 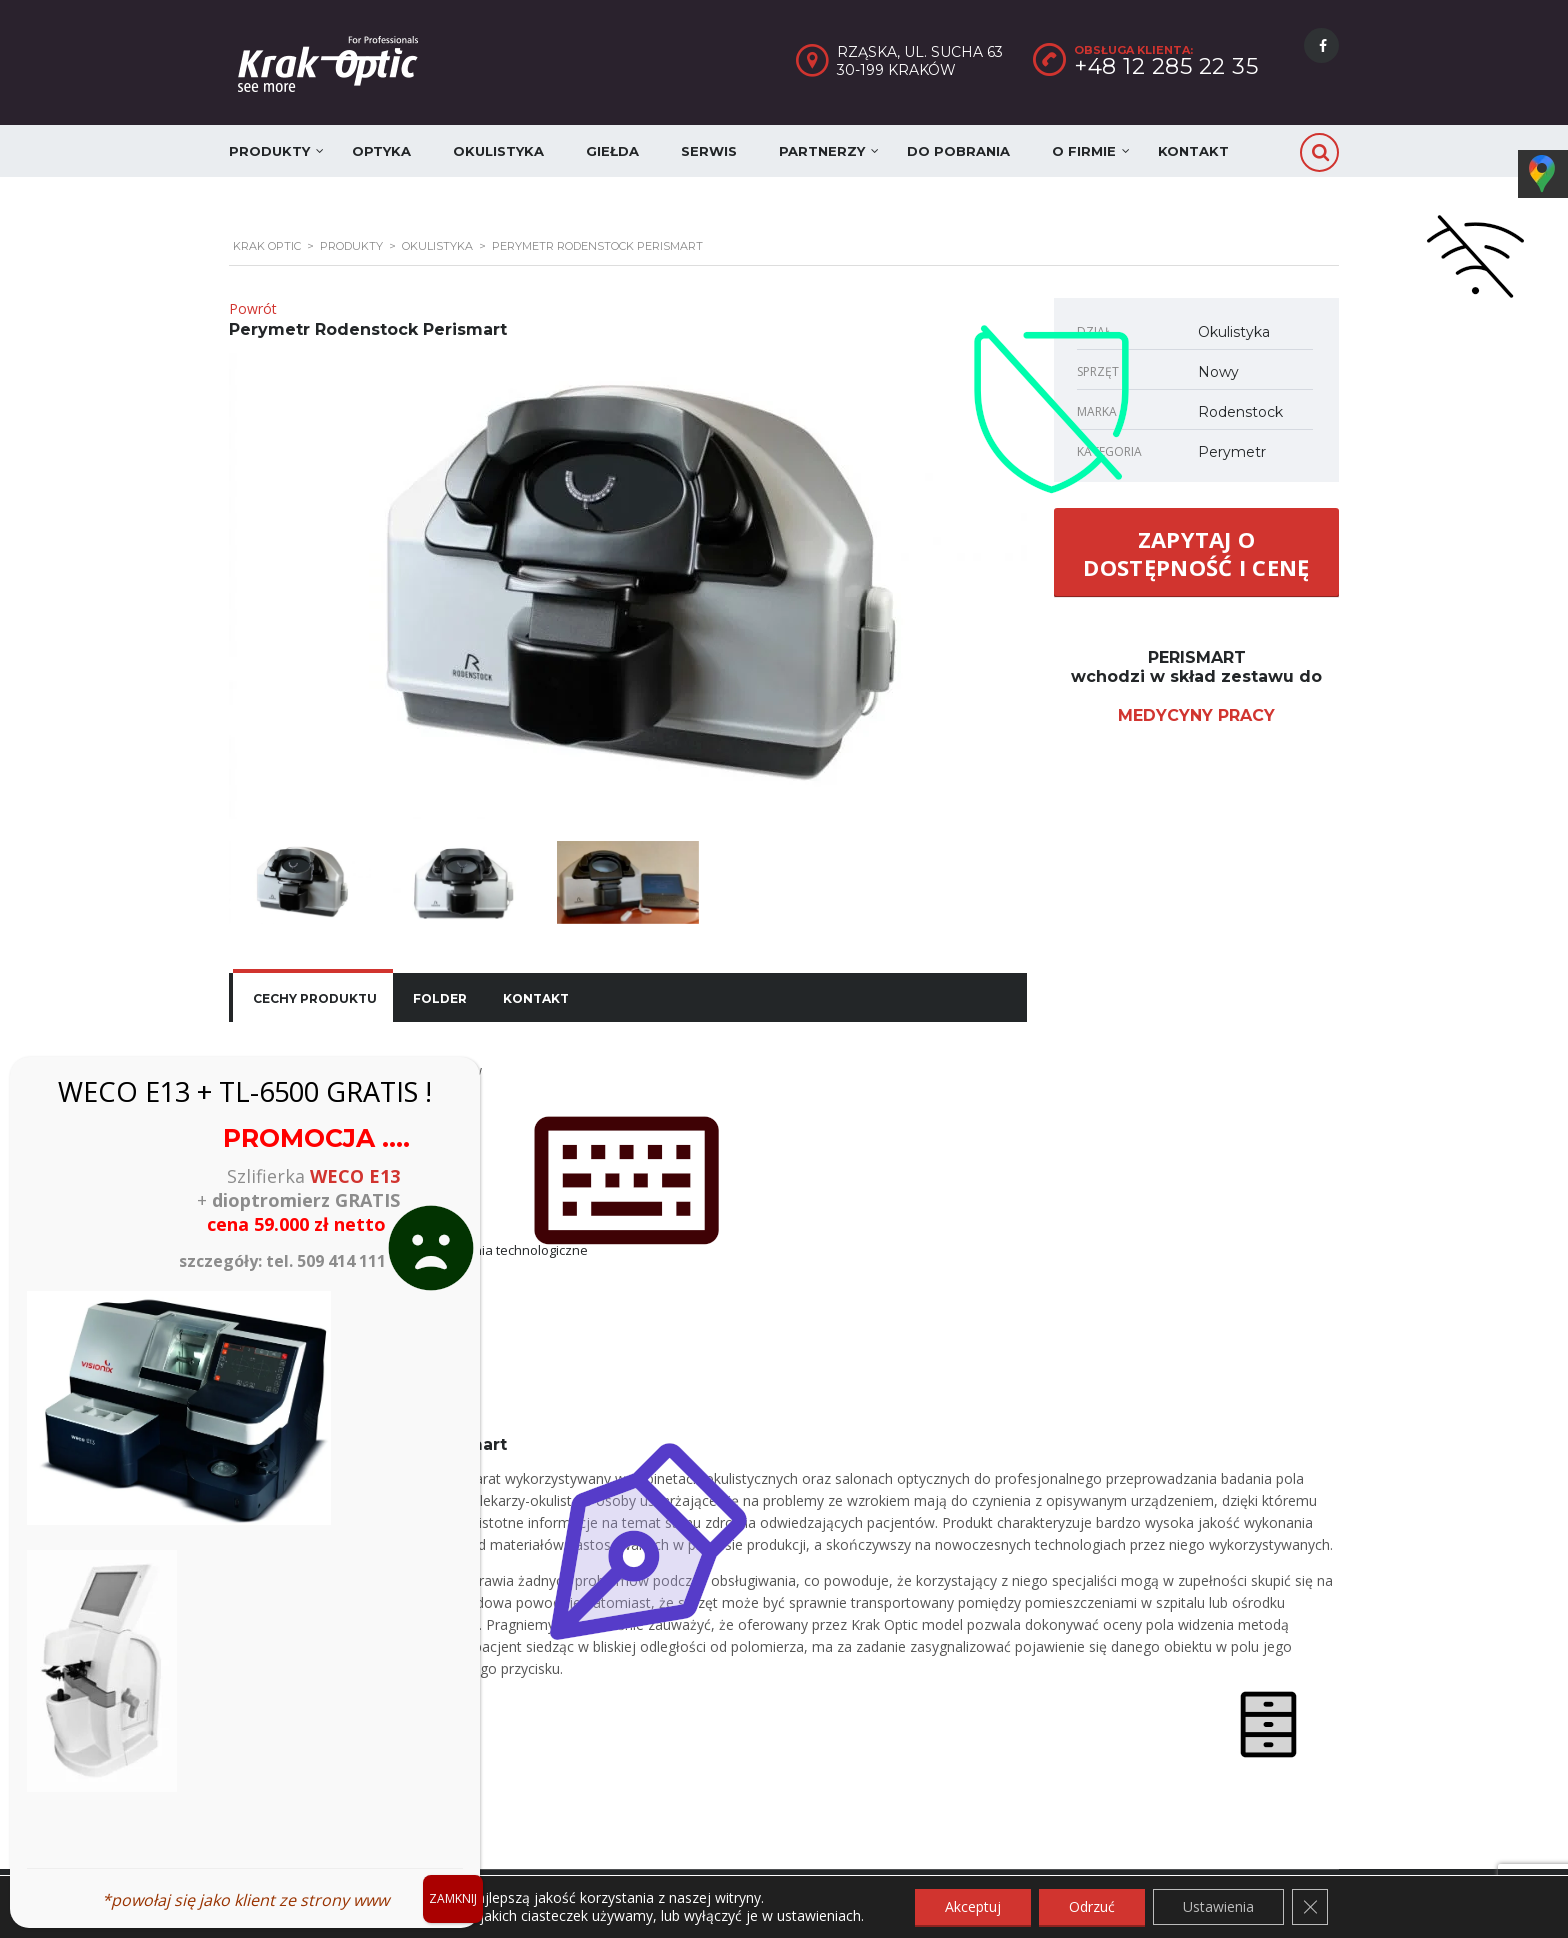 What do you see at coordinates (619, 1187) in the screenshot?
I see `record keyboard input or keystrokes` at bounding box center [619, 1187].